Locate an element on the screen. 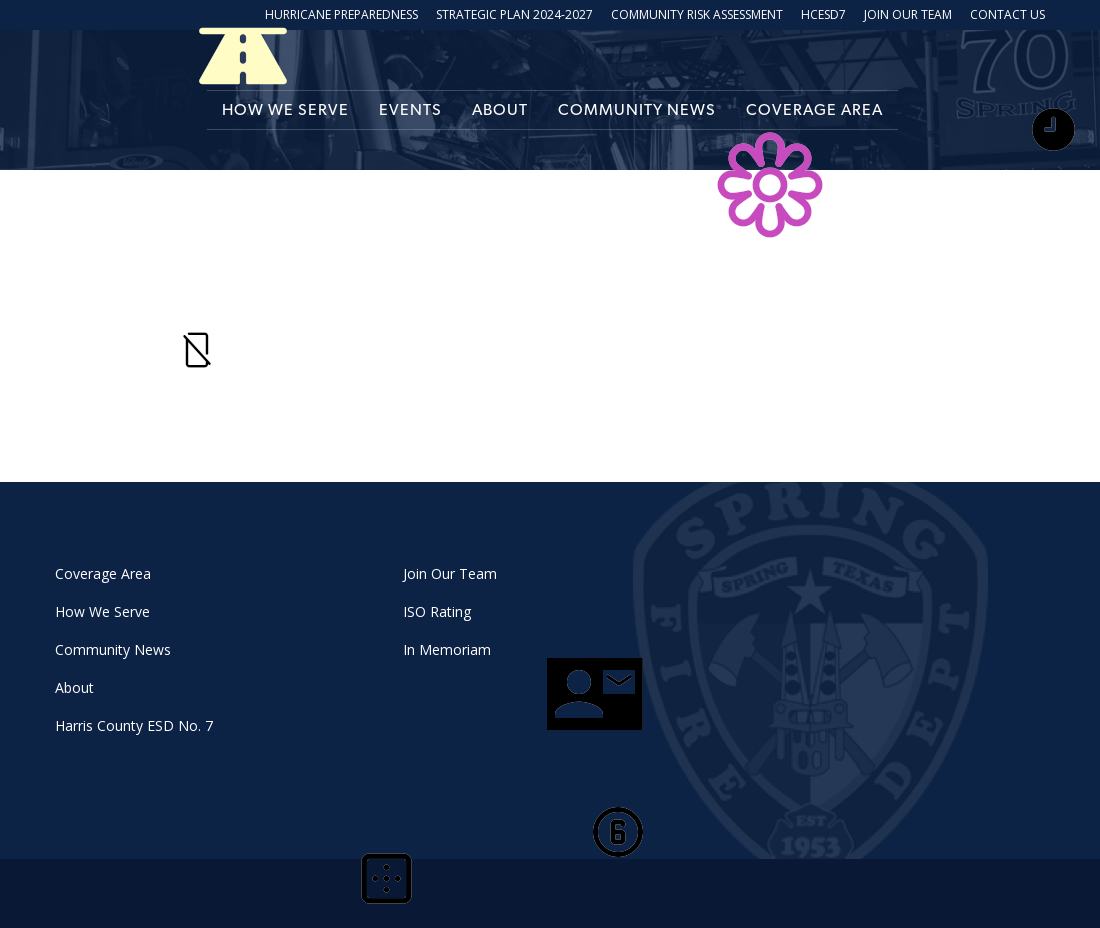  apply outer border to selected cells is located at coordinates (386, 878).